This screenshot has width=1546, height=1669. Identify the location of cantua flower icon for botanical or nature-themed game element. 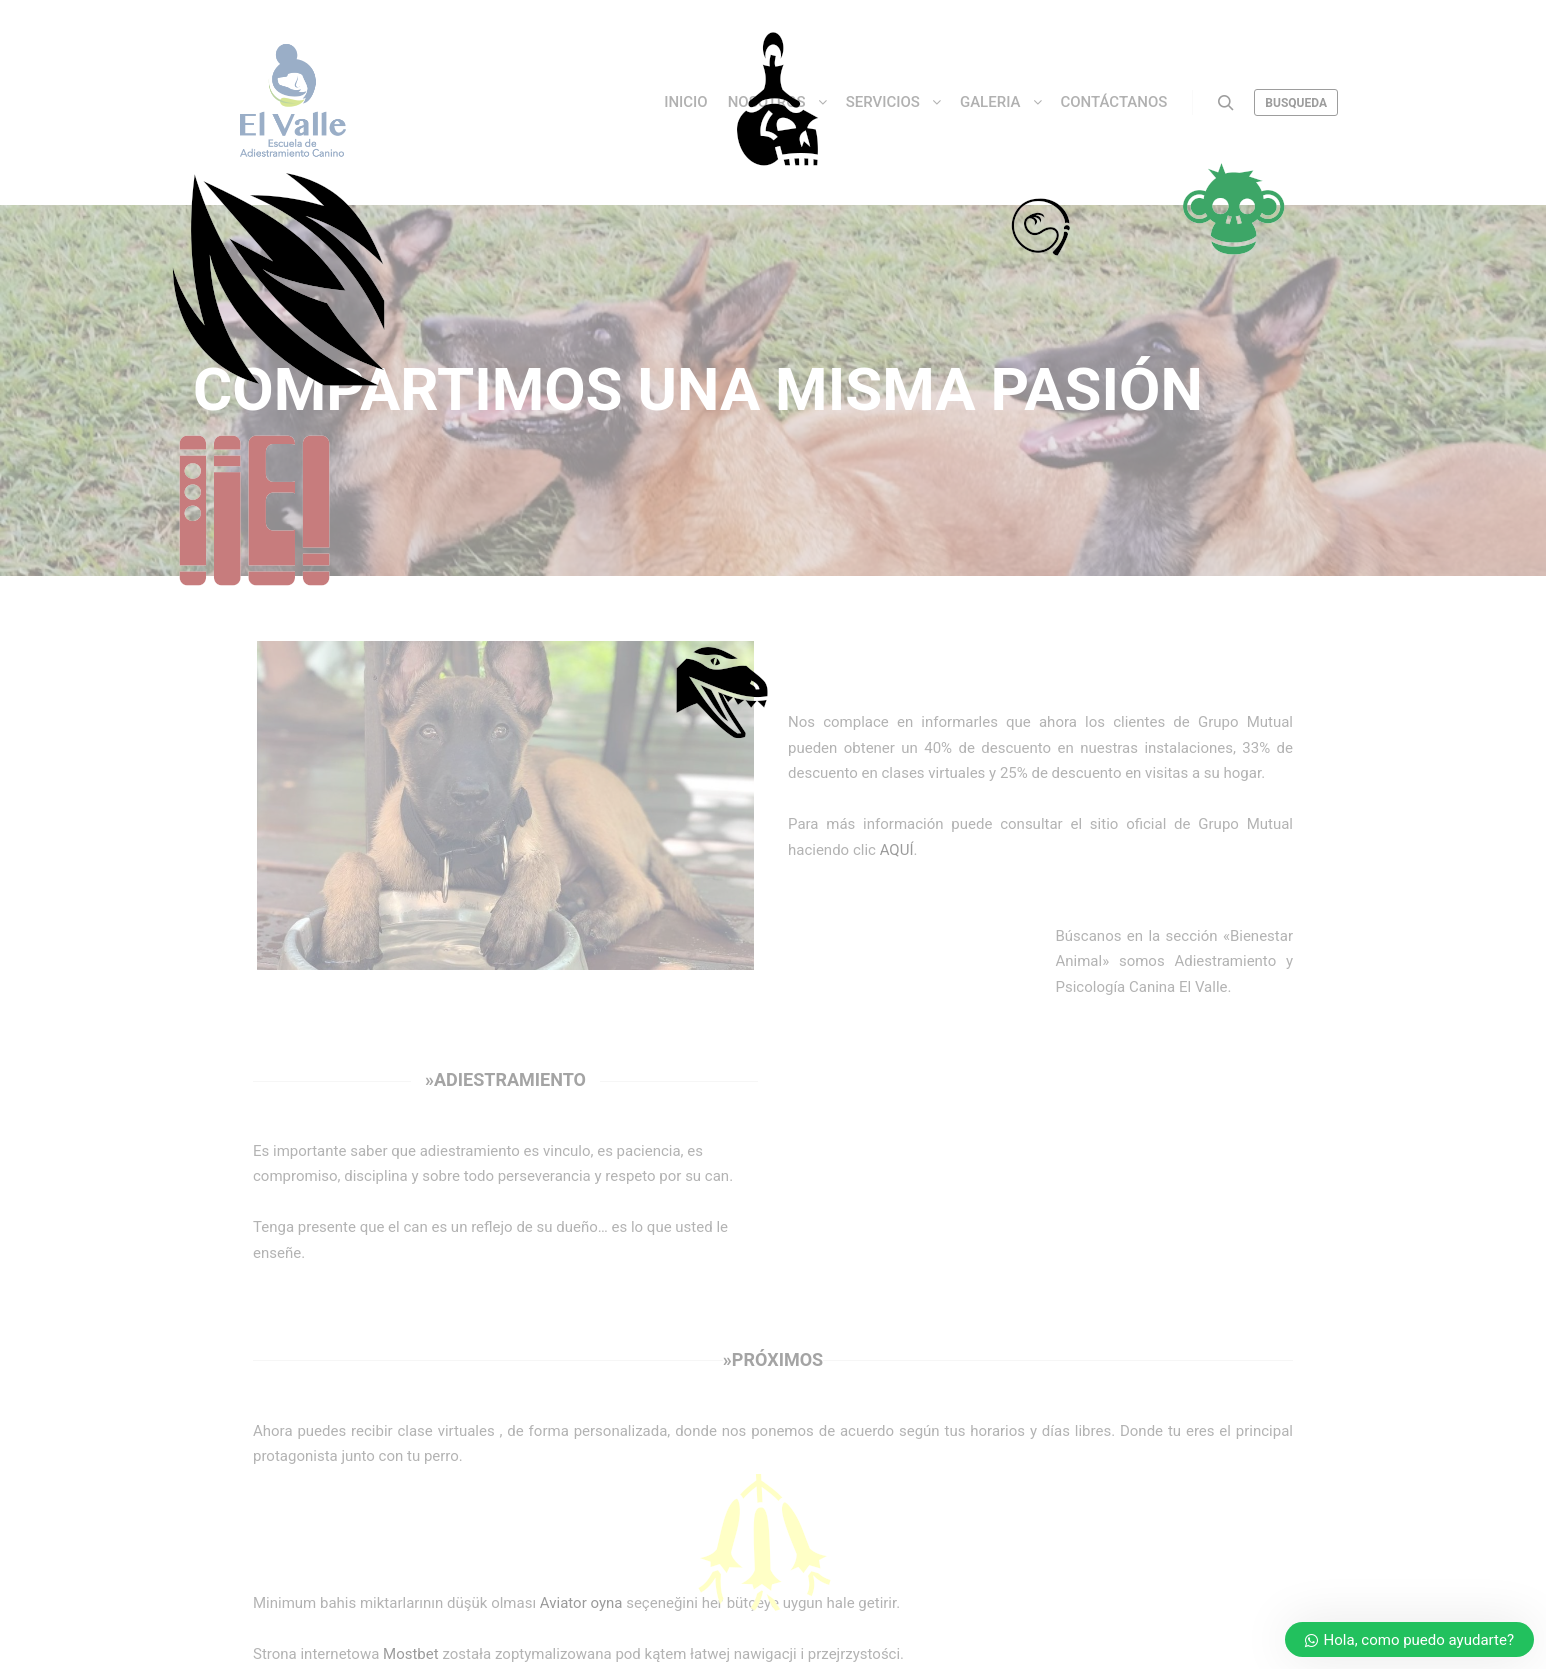
(764, 1542).